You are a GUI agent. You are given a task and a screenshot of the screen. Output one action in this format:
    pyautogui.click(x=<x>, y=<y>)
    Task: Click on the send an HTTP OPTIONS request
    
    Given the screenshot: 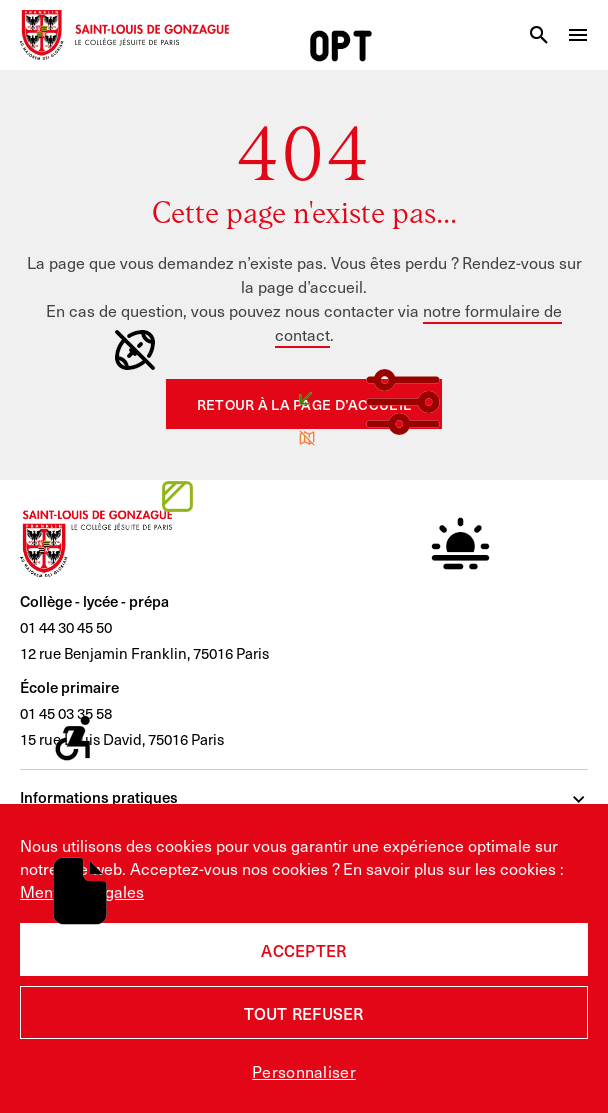 What is the action you would take?
    pyautogui.click(x=341, y=46)
    